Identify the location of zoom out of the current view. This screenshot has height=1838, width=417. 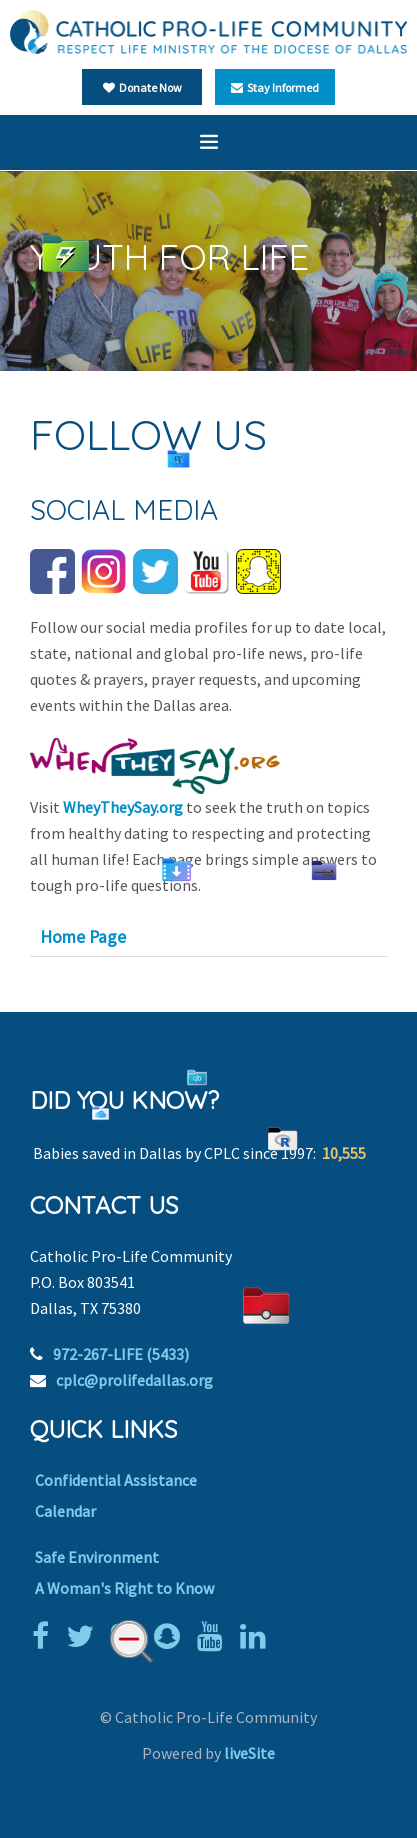
(131, 1641).